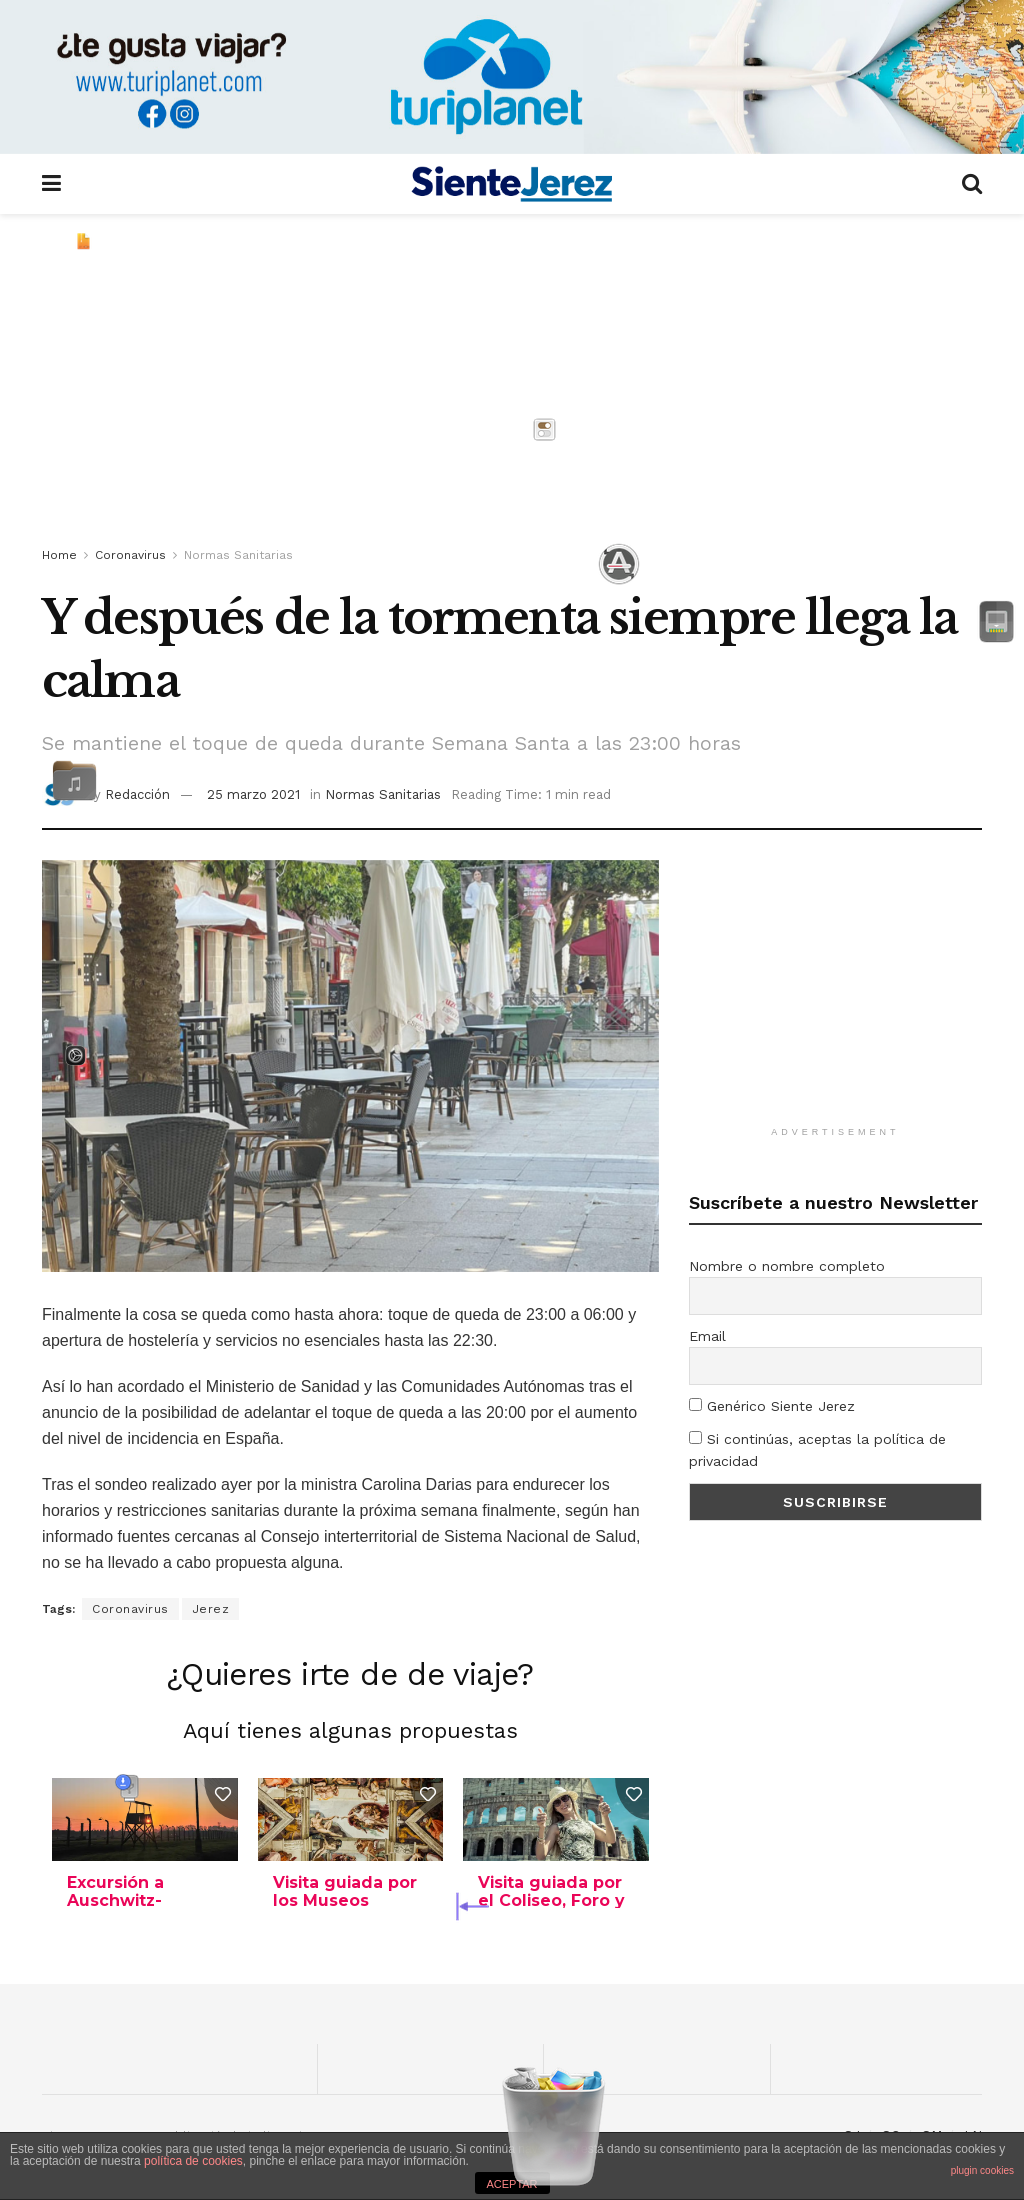  What do you see at coordinates (83, 241) in the screenshot?
I see `open virtual appliance file for import into VirtualBox` at bounding box center [83, 241].